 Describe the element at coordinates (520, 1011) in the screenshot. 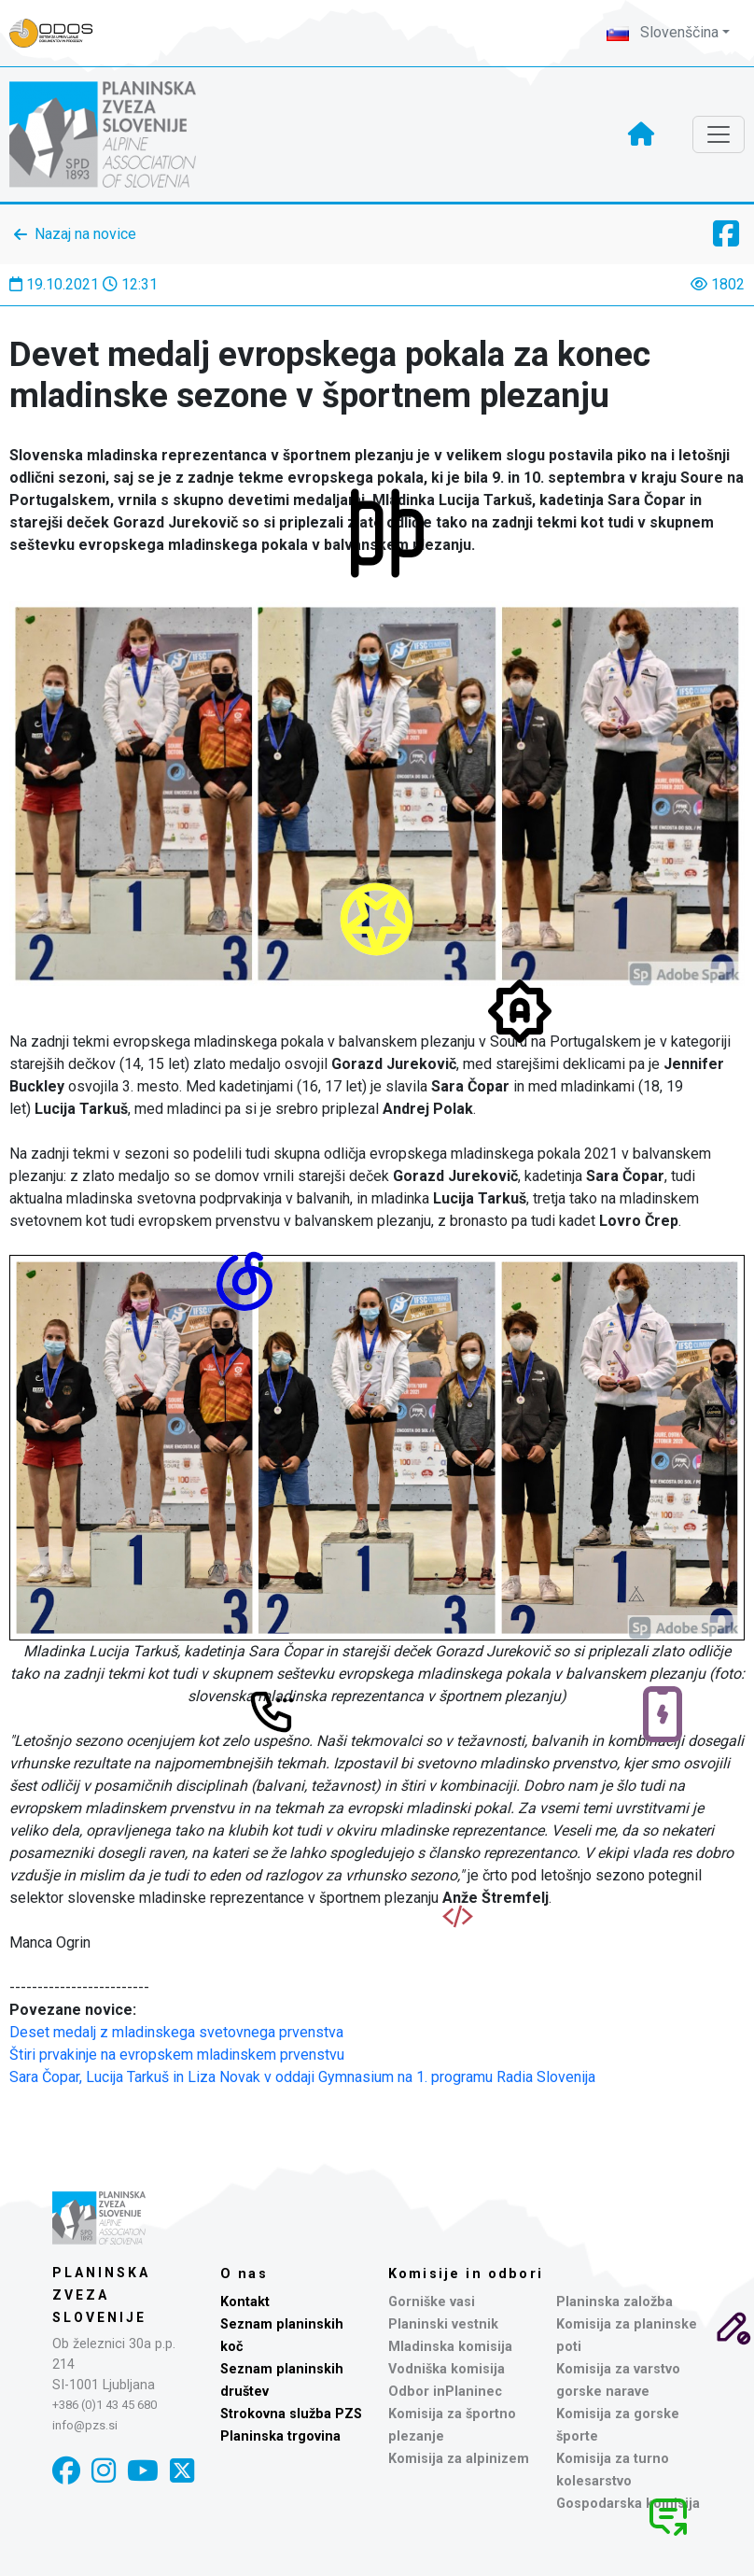

I see `enable automatic brightness adjustment` at that location.